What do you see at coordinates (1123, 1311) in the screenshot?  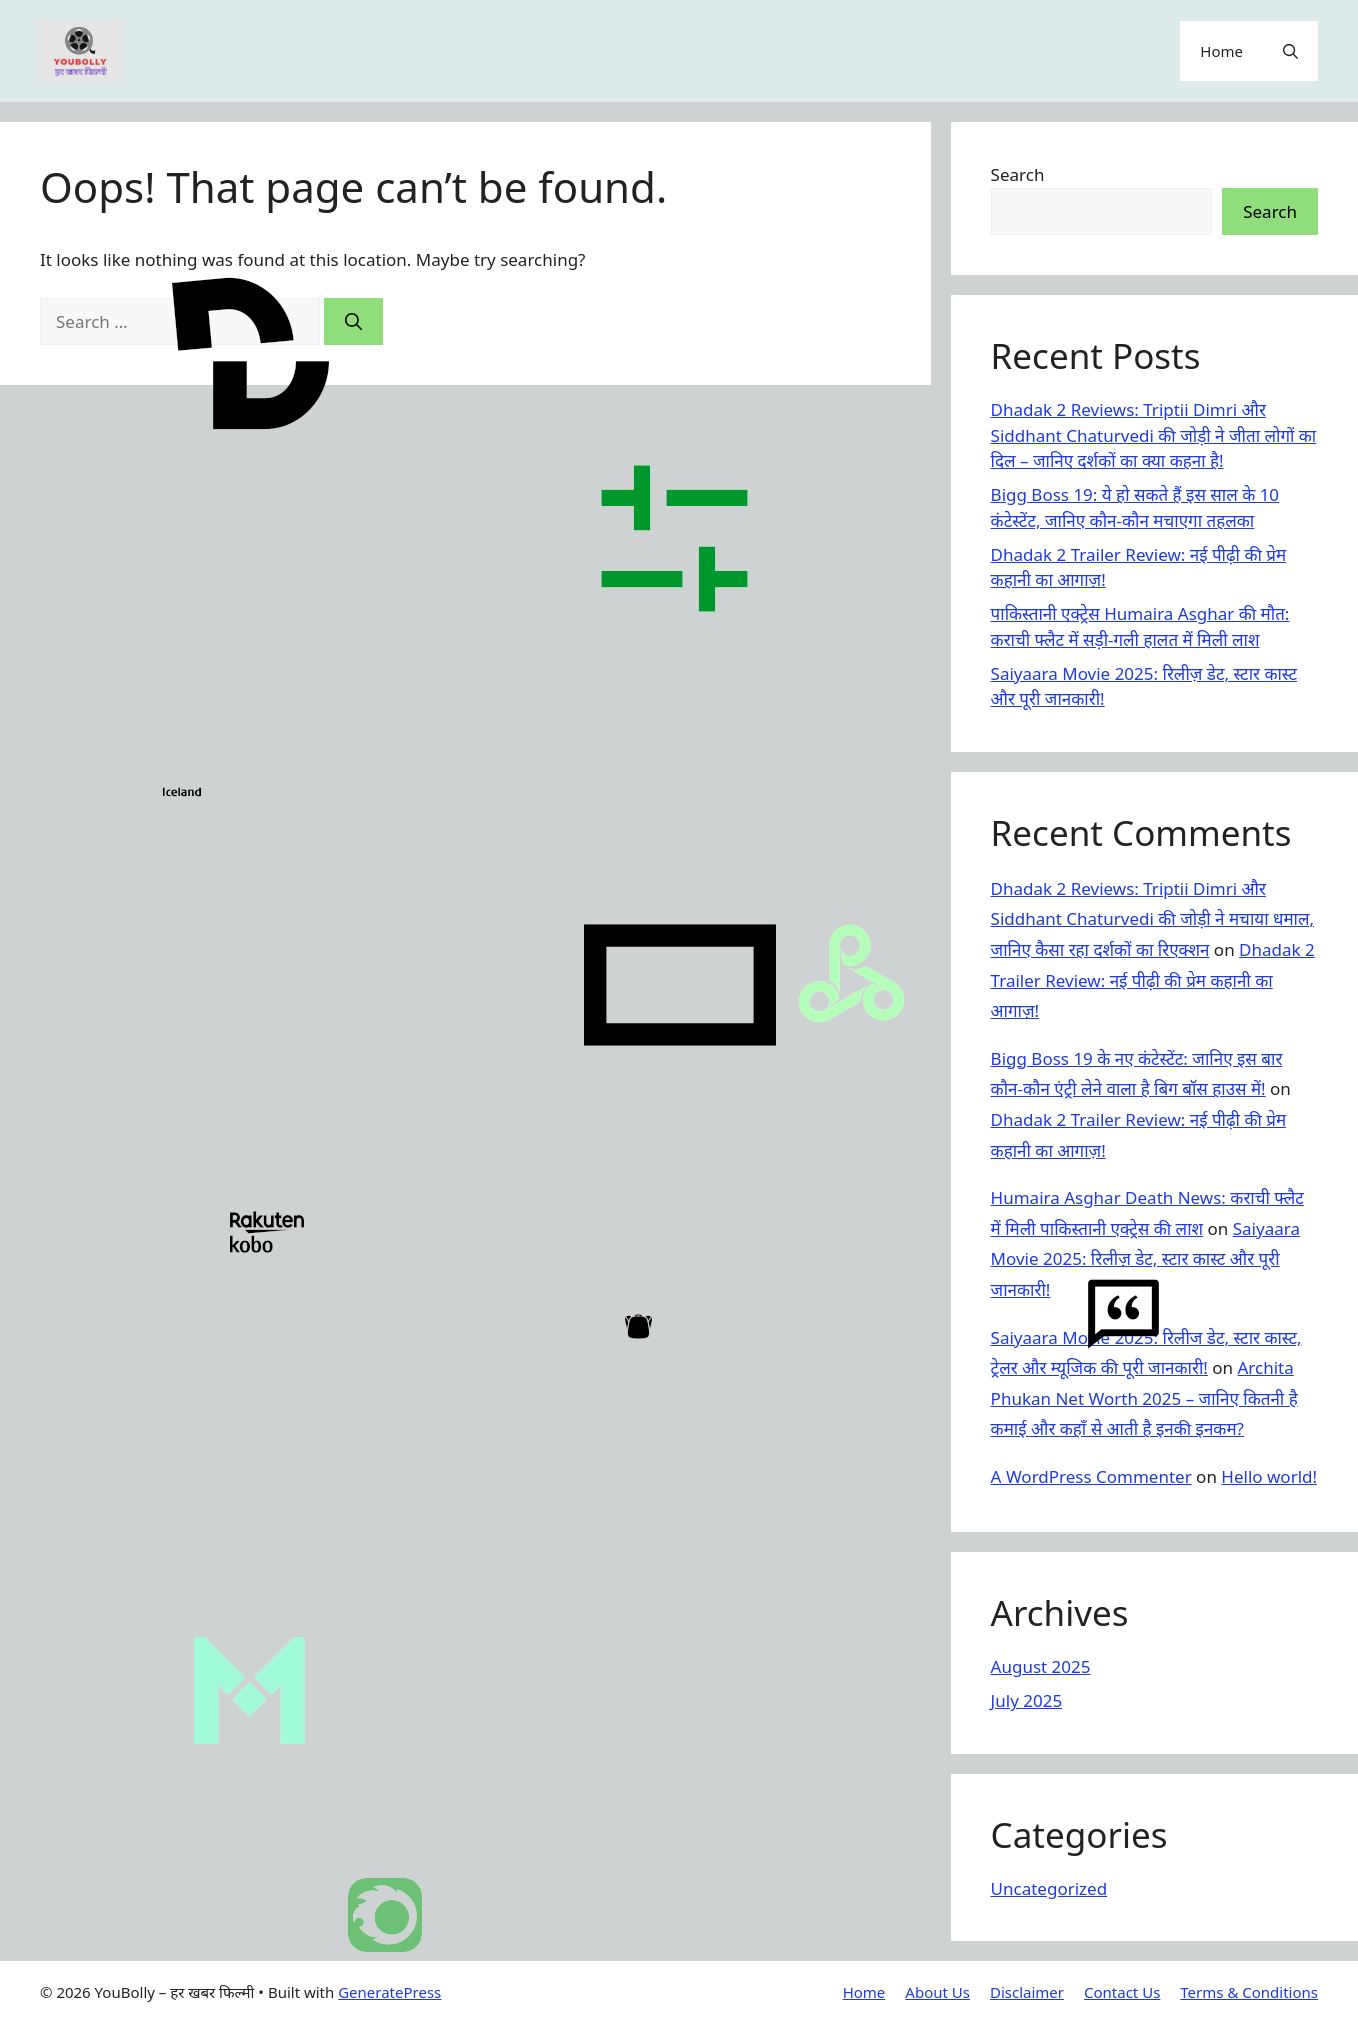 I see `view quoted messages or replies` at bounding box center [1123, 1311].